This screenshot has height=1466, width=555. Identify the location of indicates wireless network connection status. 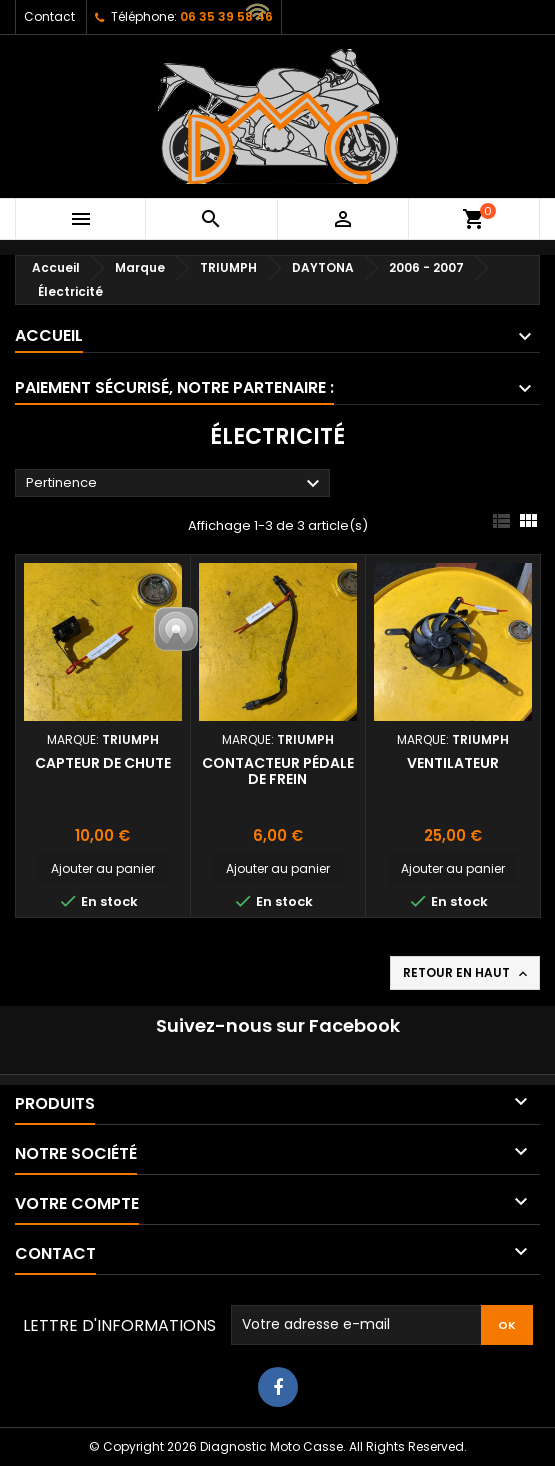
(257, 11).